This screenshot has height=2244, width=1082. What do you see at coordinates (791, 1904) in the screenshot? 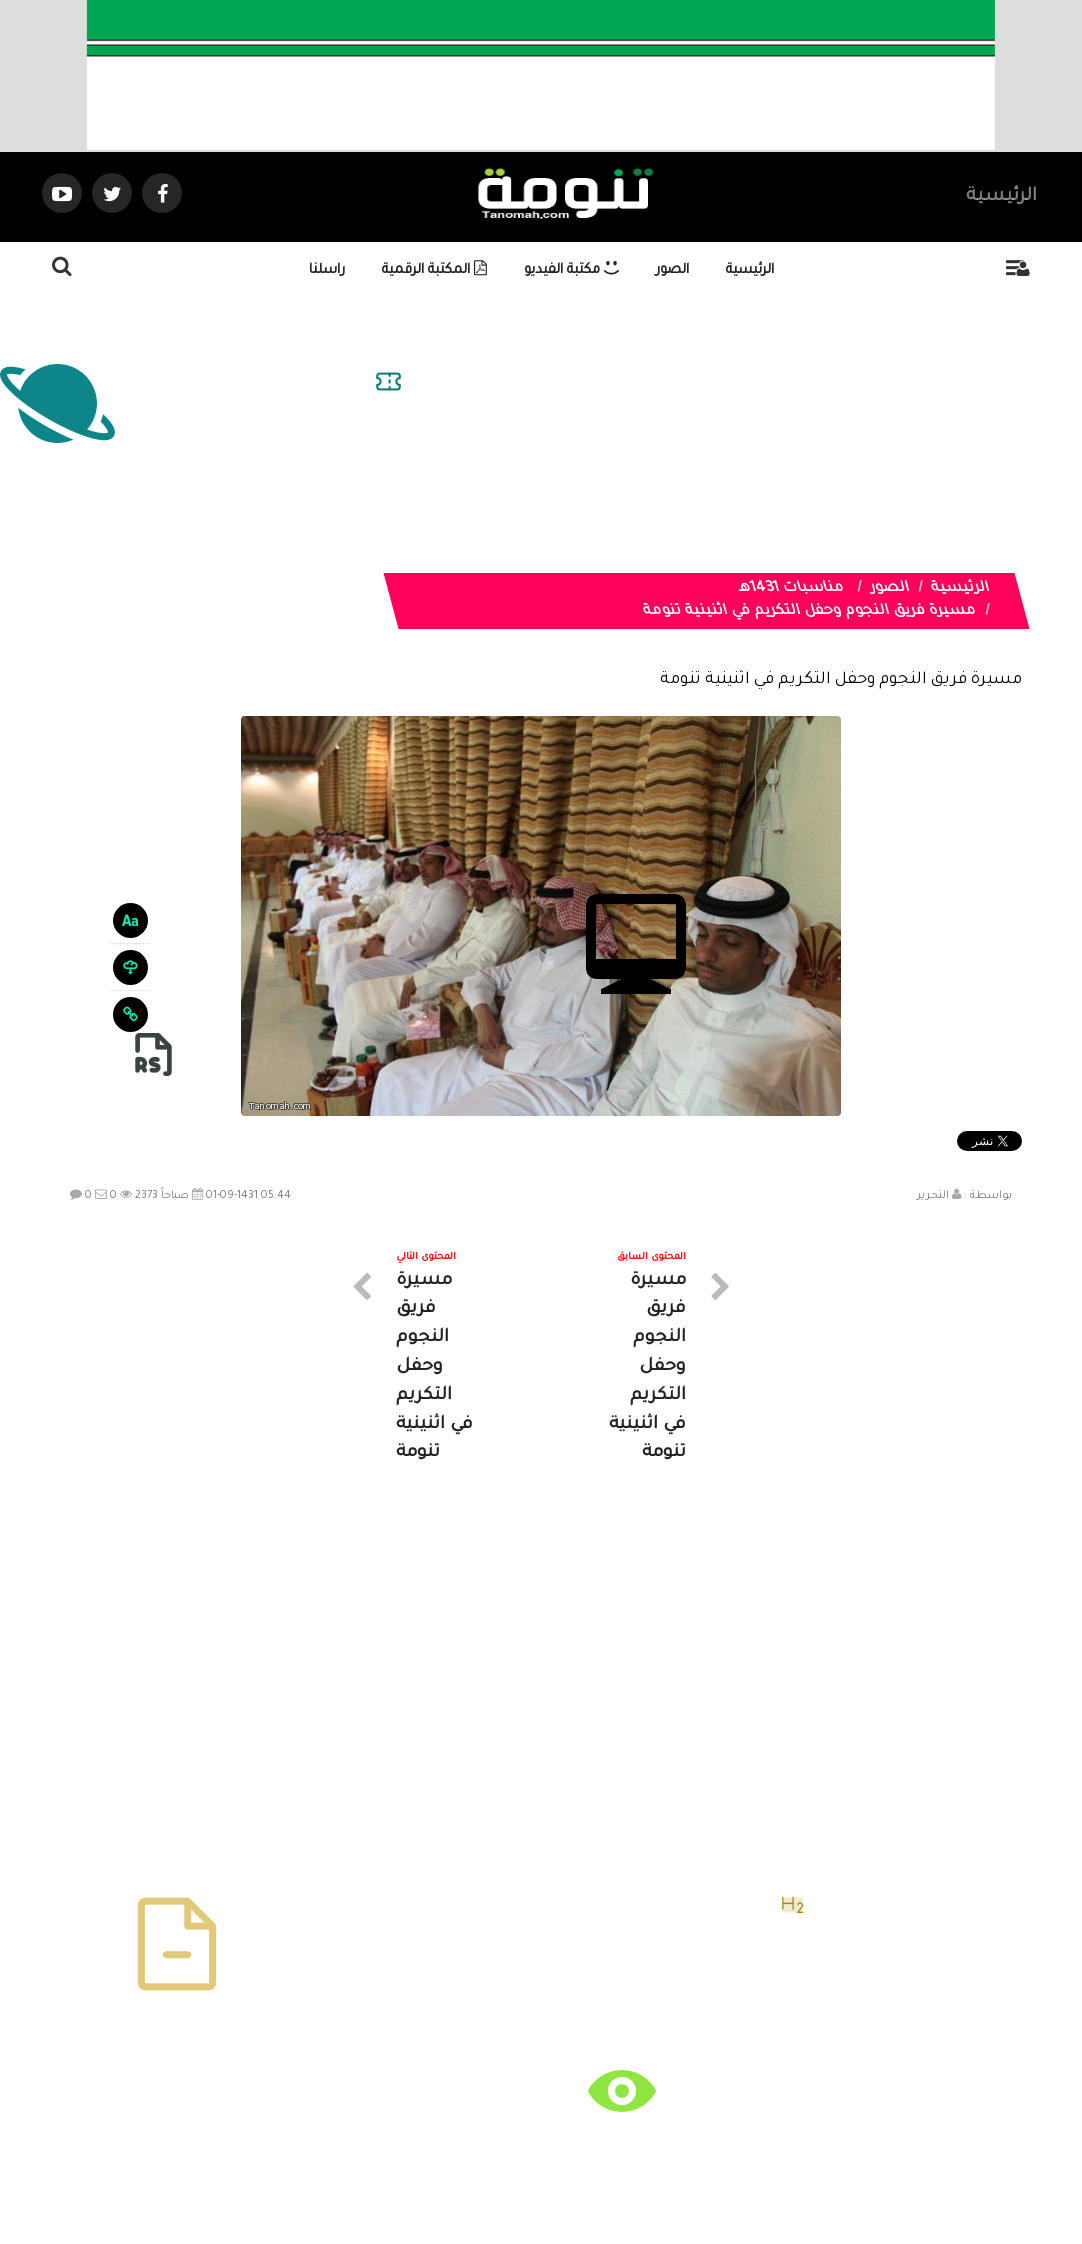
I see `format text as heading level 2` at bounding box center [791, 1904].